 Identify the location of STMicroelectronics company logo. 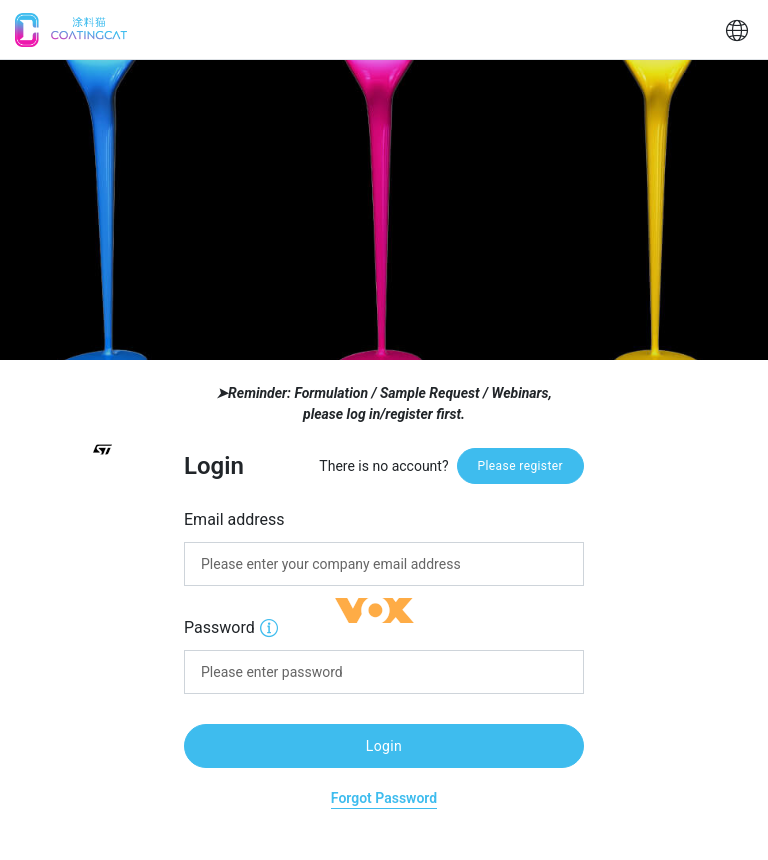
(102, 449).